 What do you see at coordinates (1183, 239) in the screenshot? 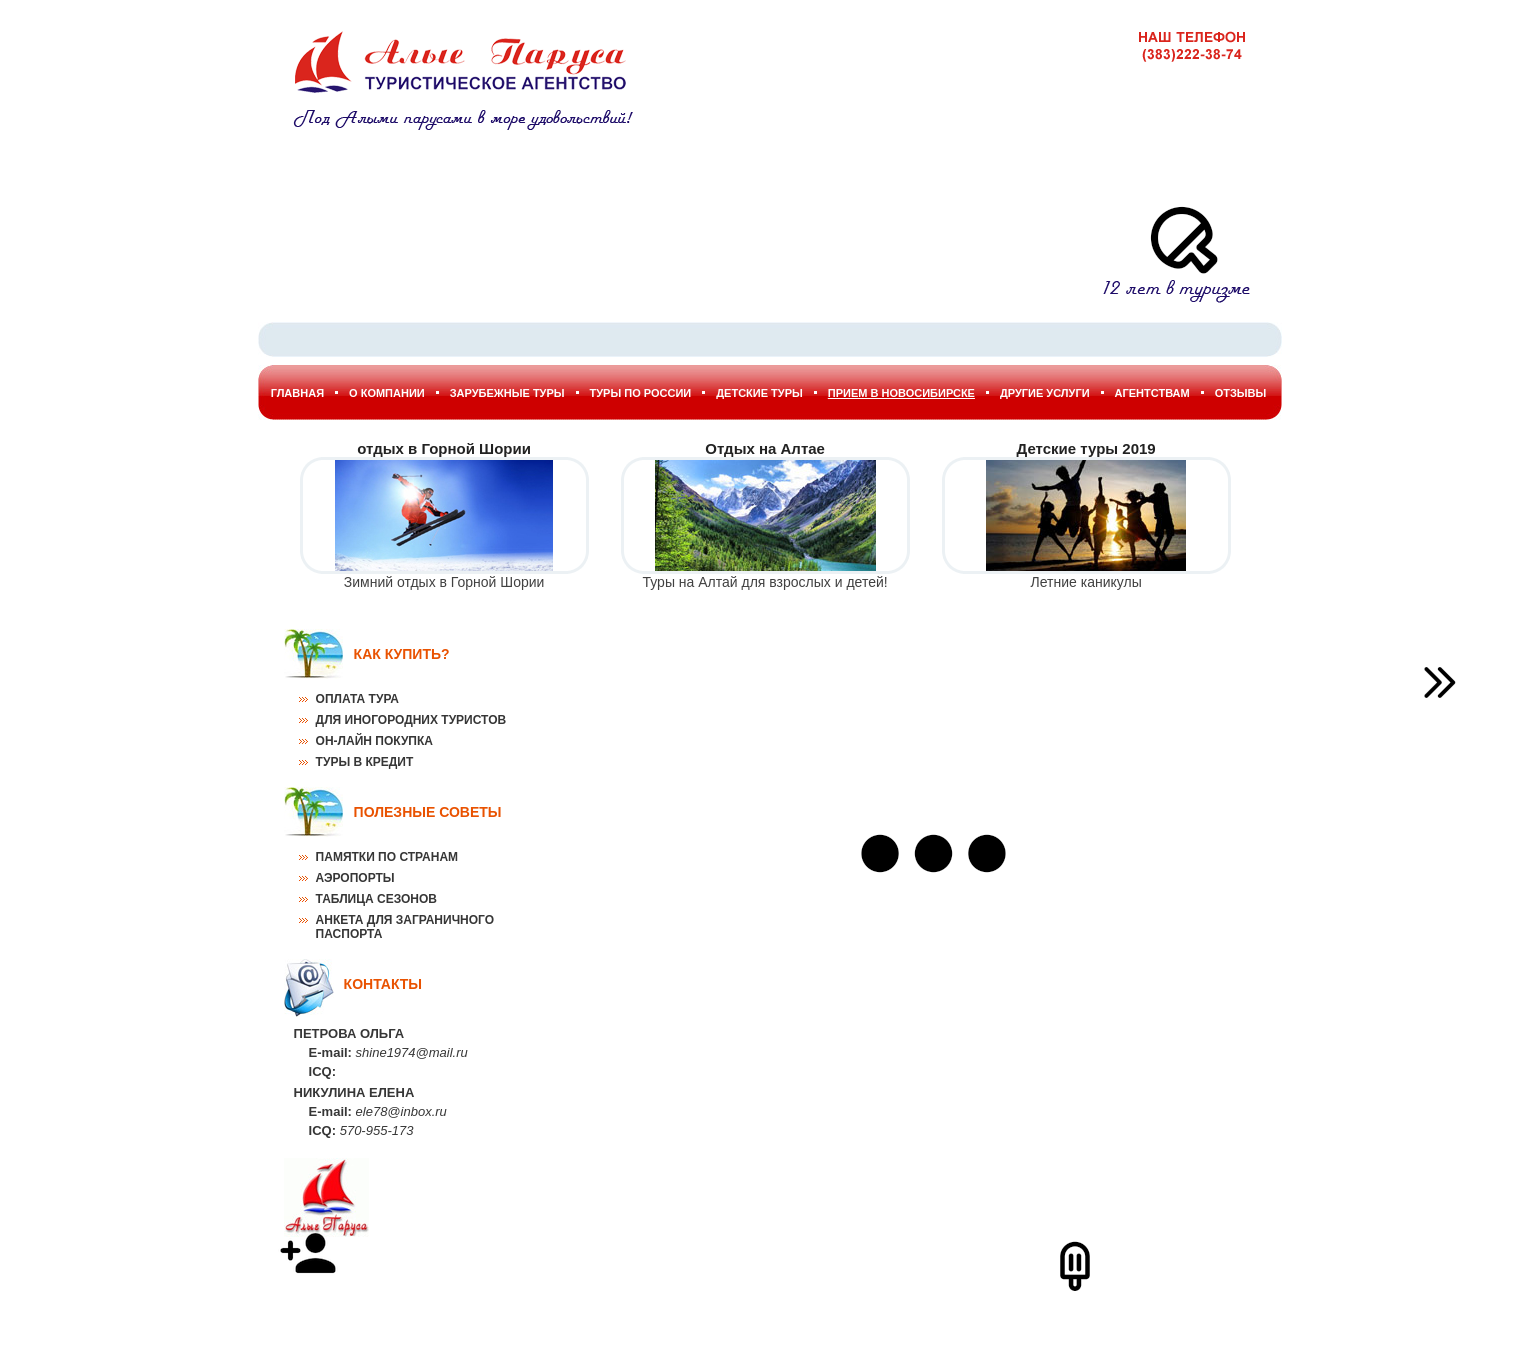
I see `access ping pong or table tennis game` at bounding box center [1183, 239].